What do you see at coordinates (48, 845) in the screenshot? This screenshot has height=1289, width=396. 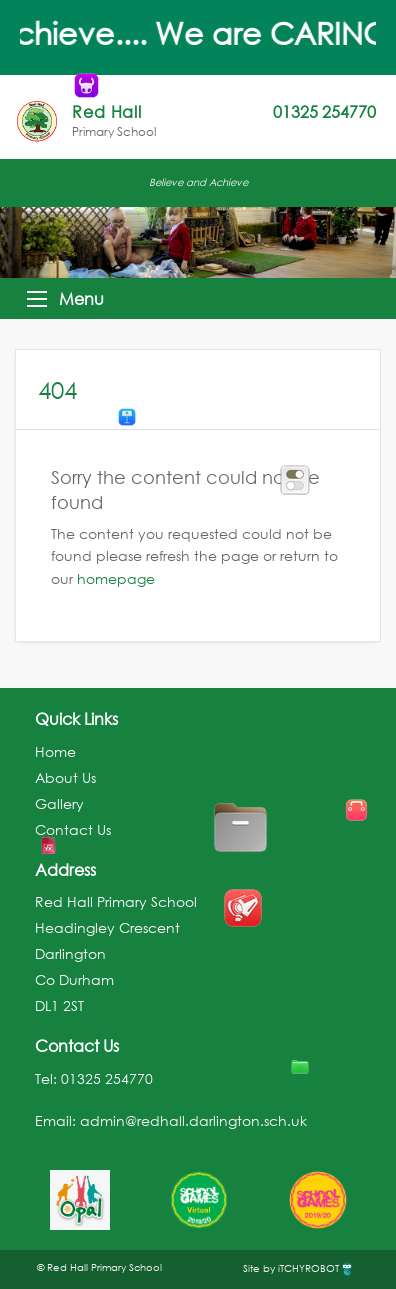 I see `open LibreOffice Math formula editor` at bounding box center [48, 845].